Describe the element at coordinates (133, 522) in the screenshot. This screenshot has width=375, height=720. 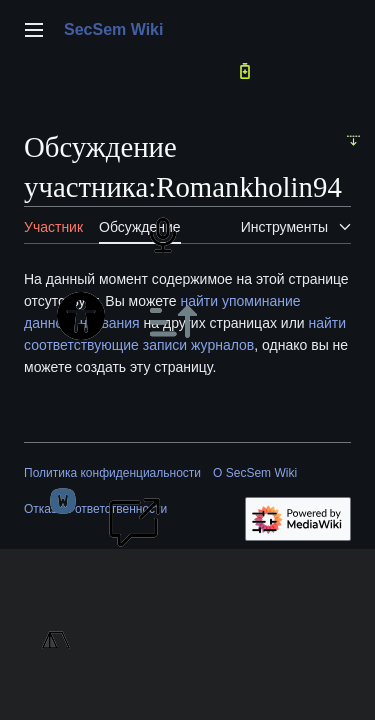
I see `view cross-referenced issues or pull requests` at that location.